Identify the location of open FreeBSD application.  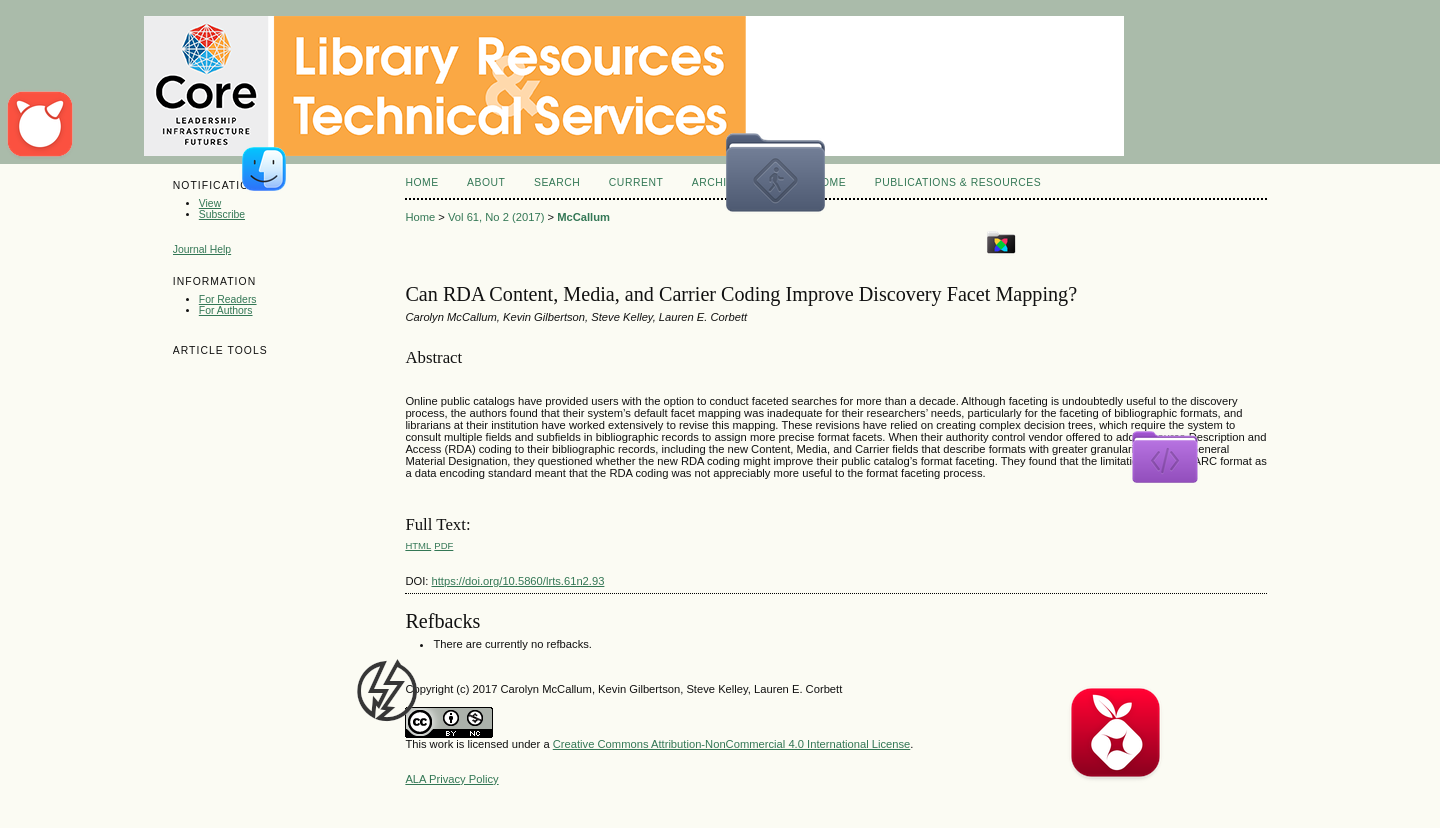
(40, 124).